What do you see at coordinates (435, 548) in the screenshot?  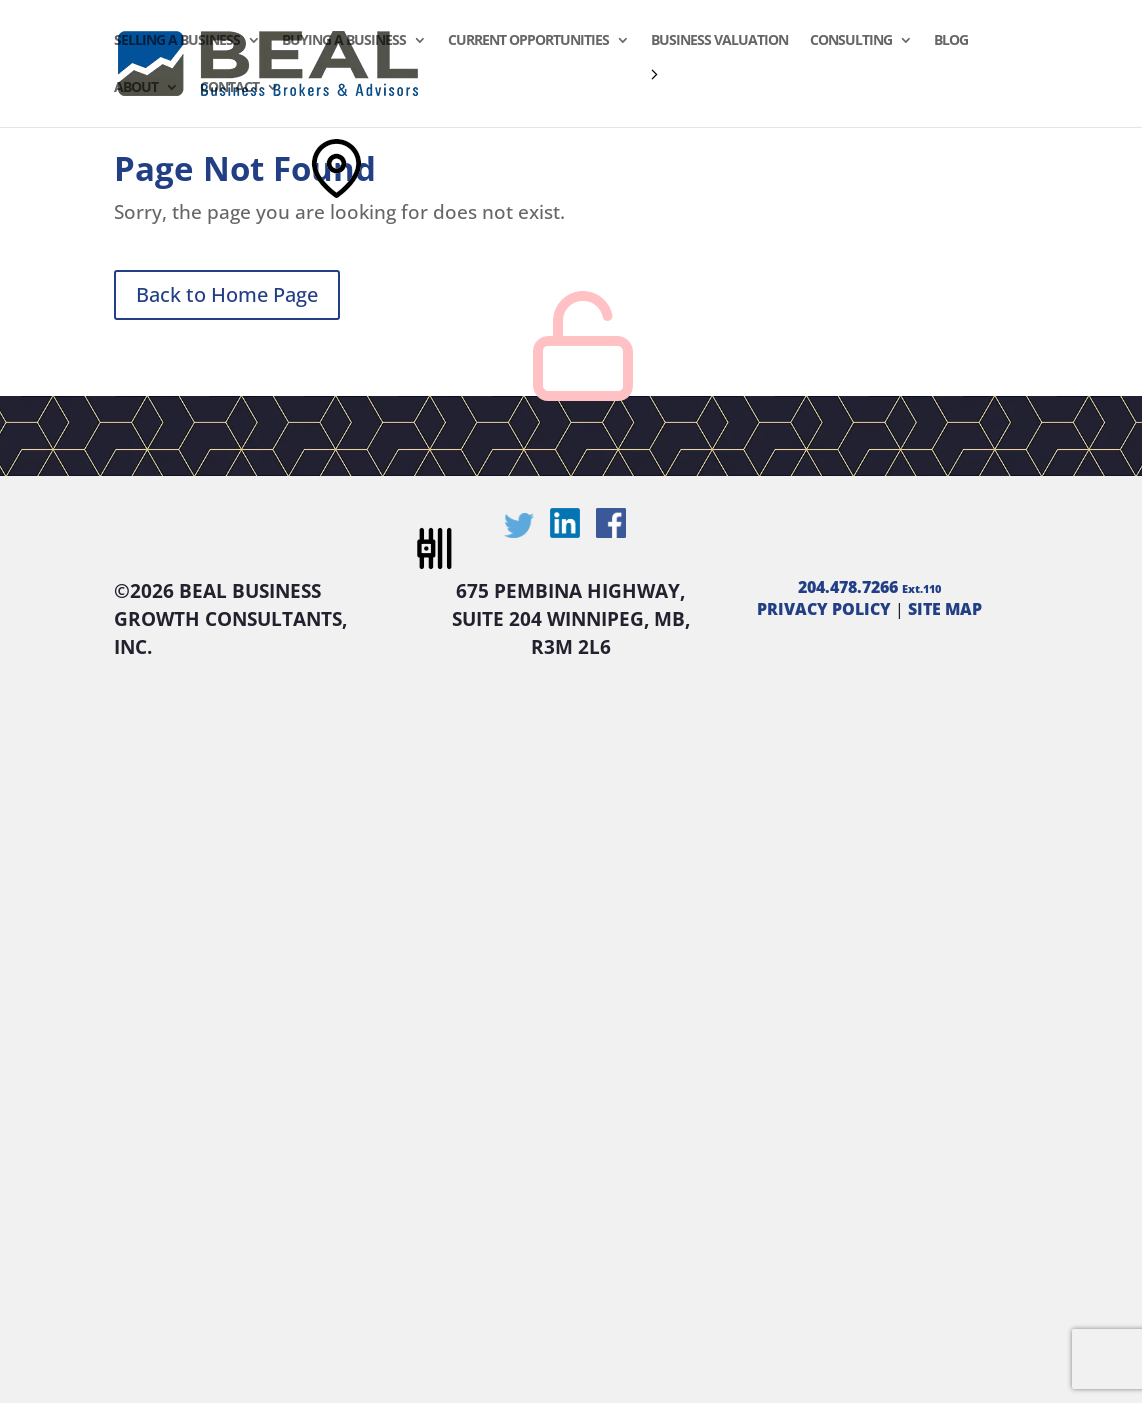 I see `indicates a prison or correctional facility location` at bounding box center [435, 548].